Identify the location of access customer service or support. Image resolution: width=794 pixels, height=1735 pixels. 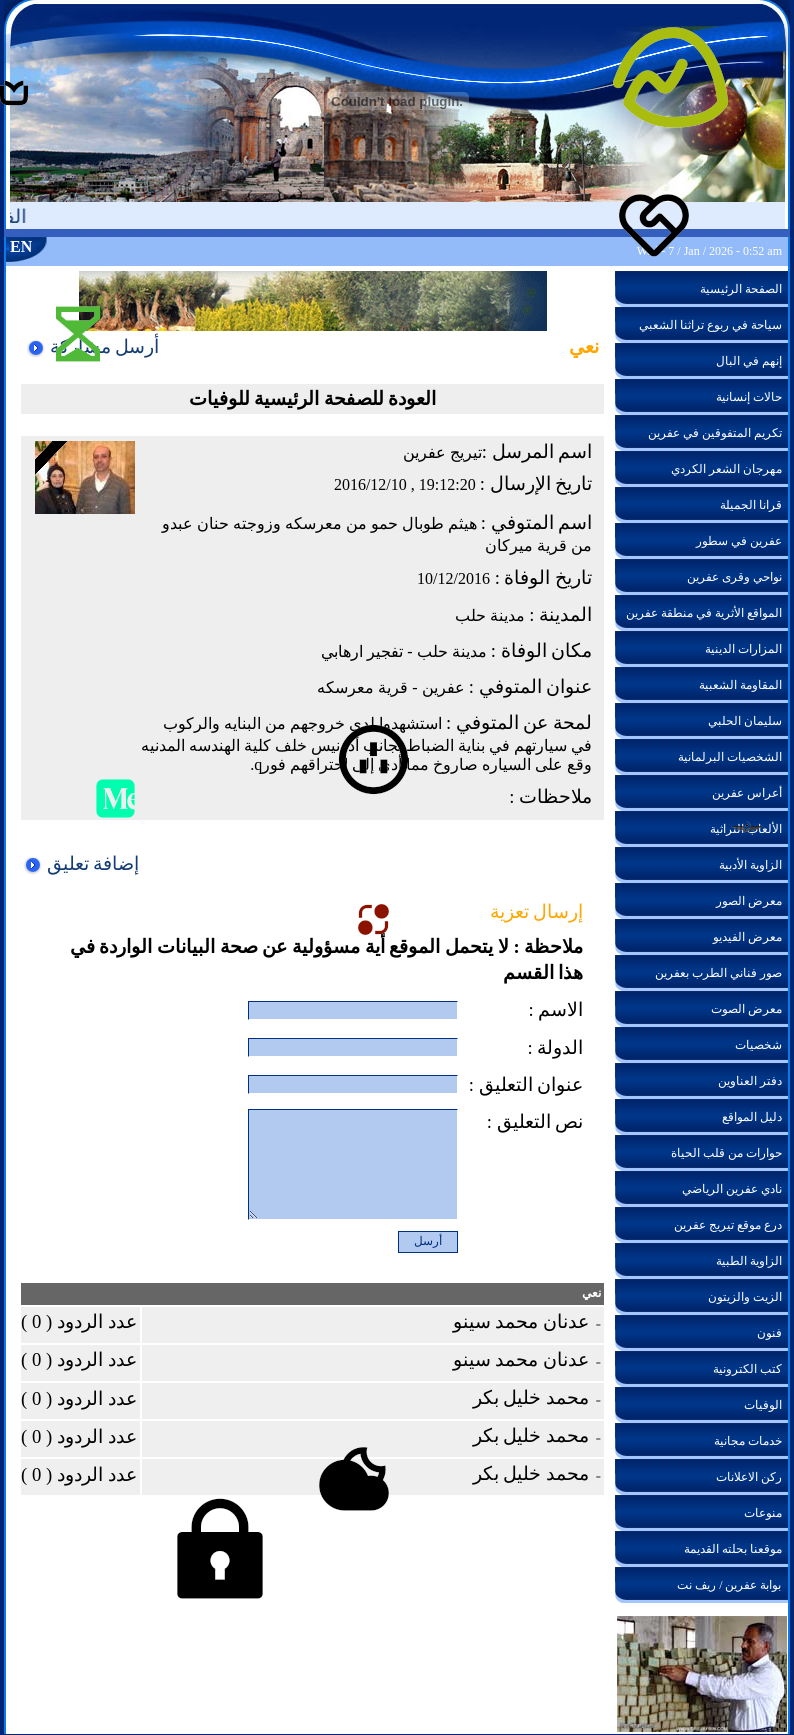
(654, 225).